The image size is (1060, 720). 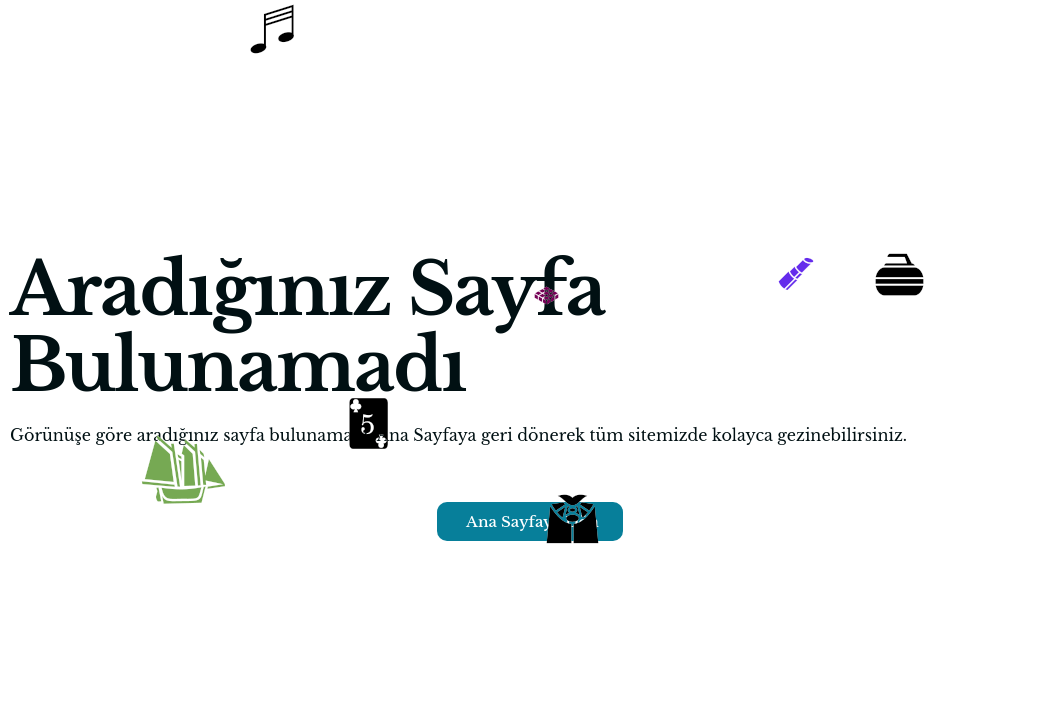 What do you see at coordinates (899, 271) in the screenshot?
I see `access curling game or sports content` at bounding box center [899, 271].